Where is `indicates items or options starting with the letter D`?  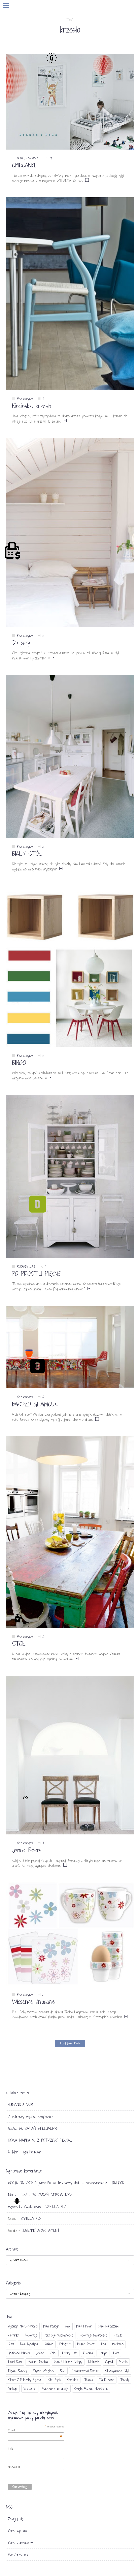
indicates items or options starting with the letter D is located at coordinates (38, 1204).